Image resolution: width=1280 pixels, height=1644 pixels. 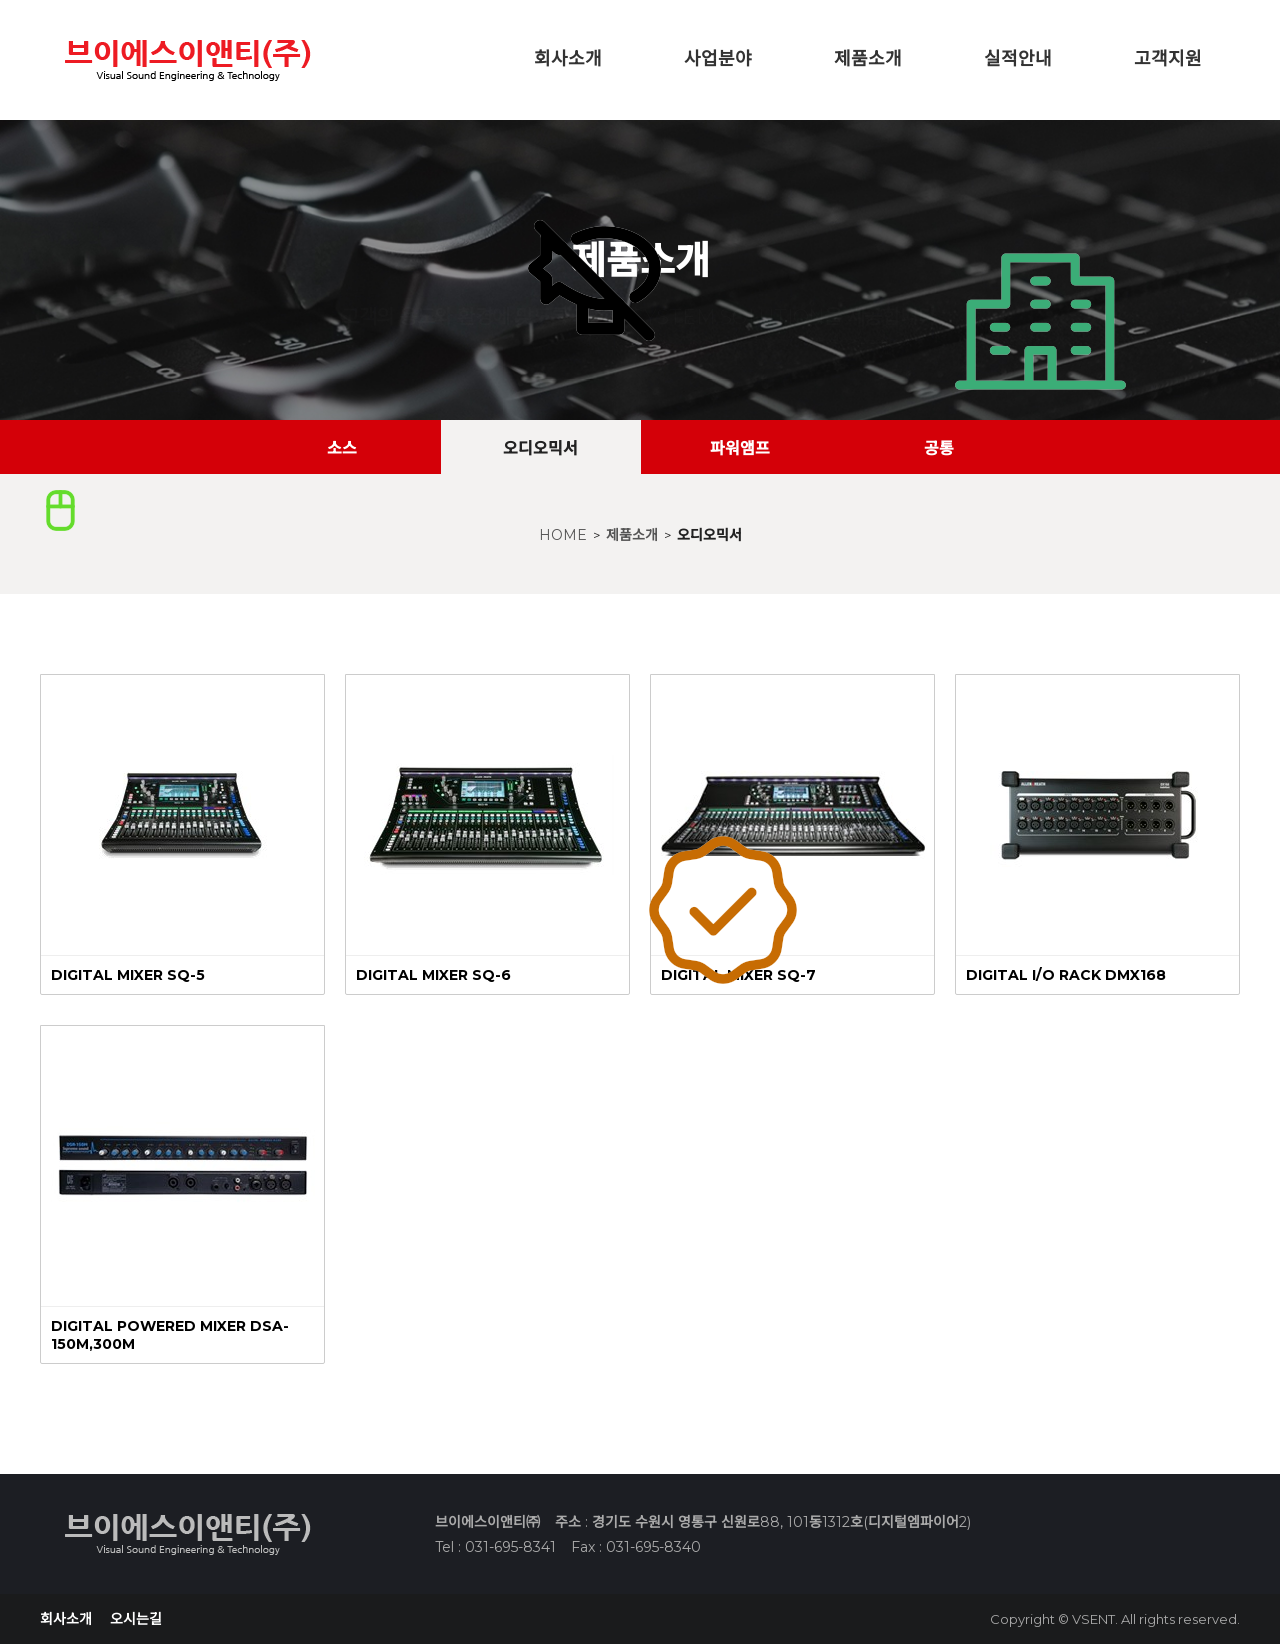 I want to click on view apartment or residential properties, so click(x=1040, y=321).